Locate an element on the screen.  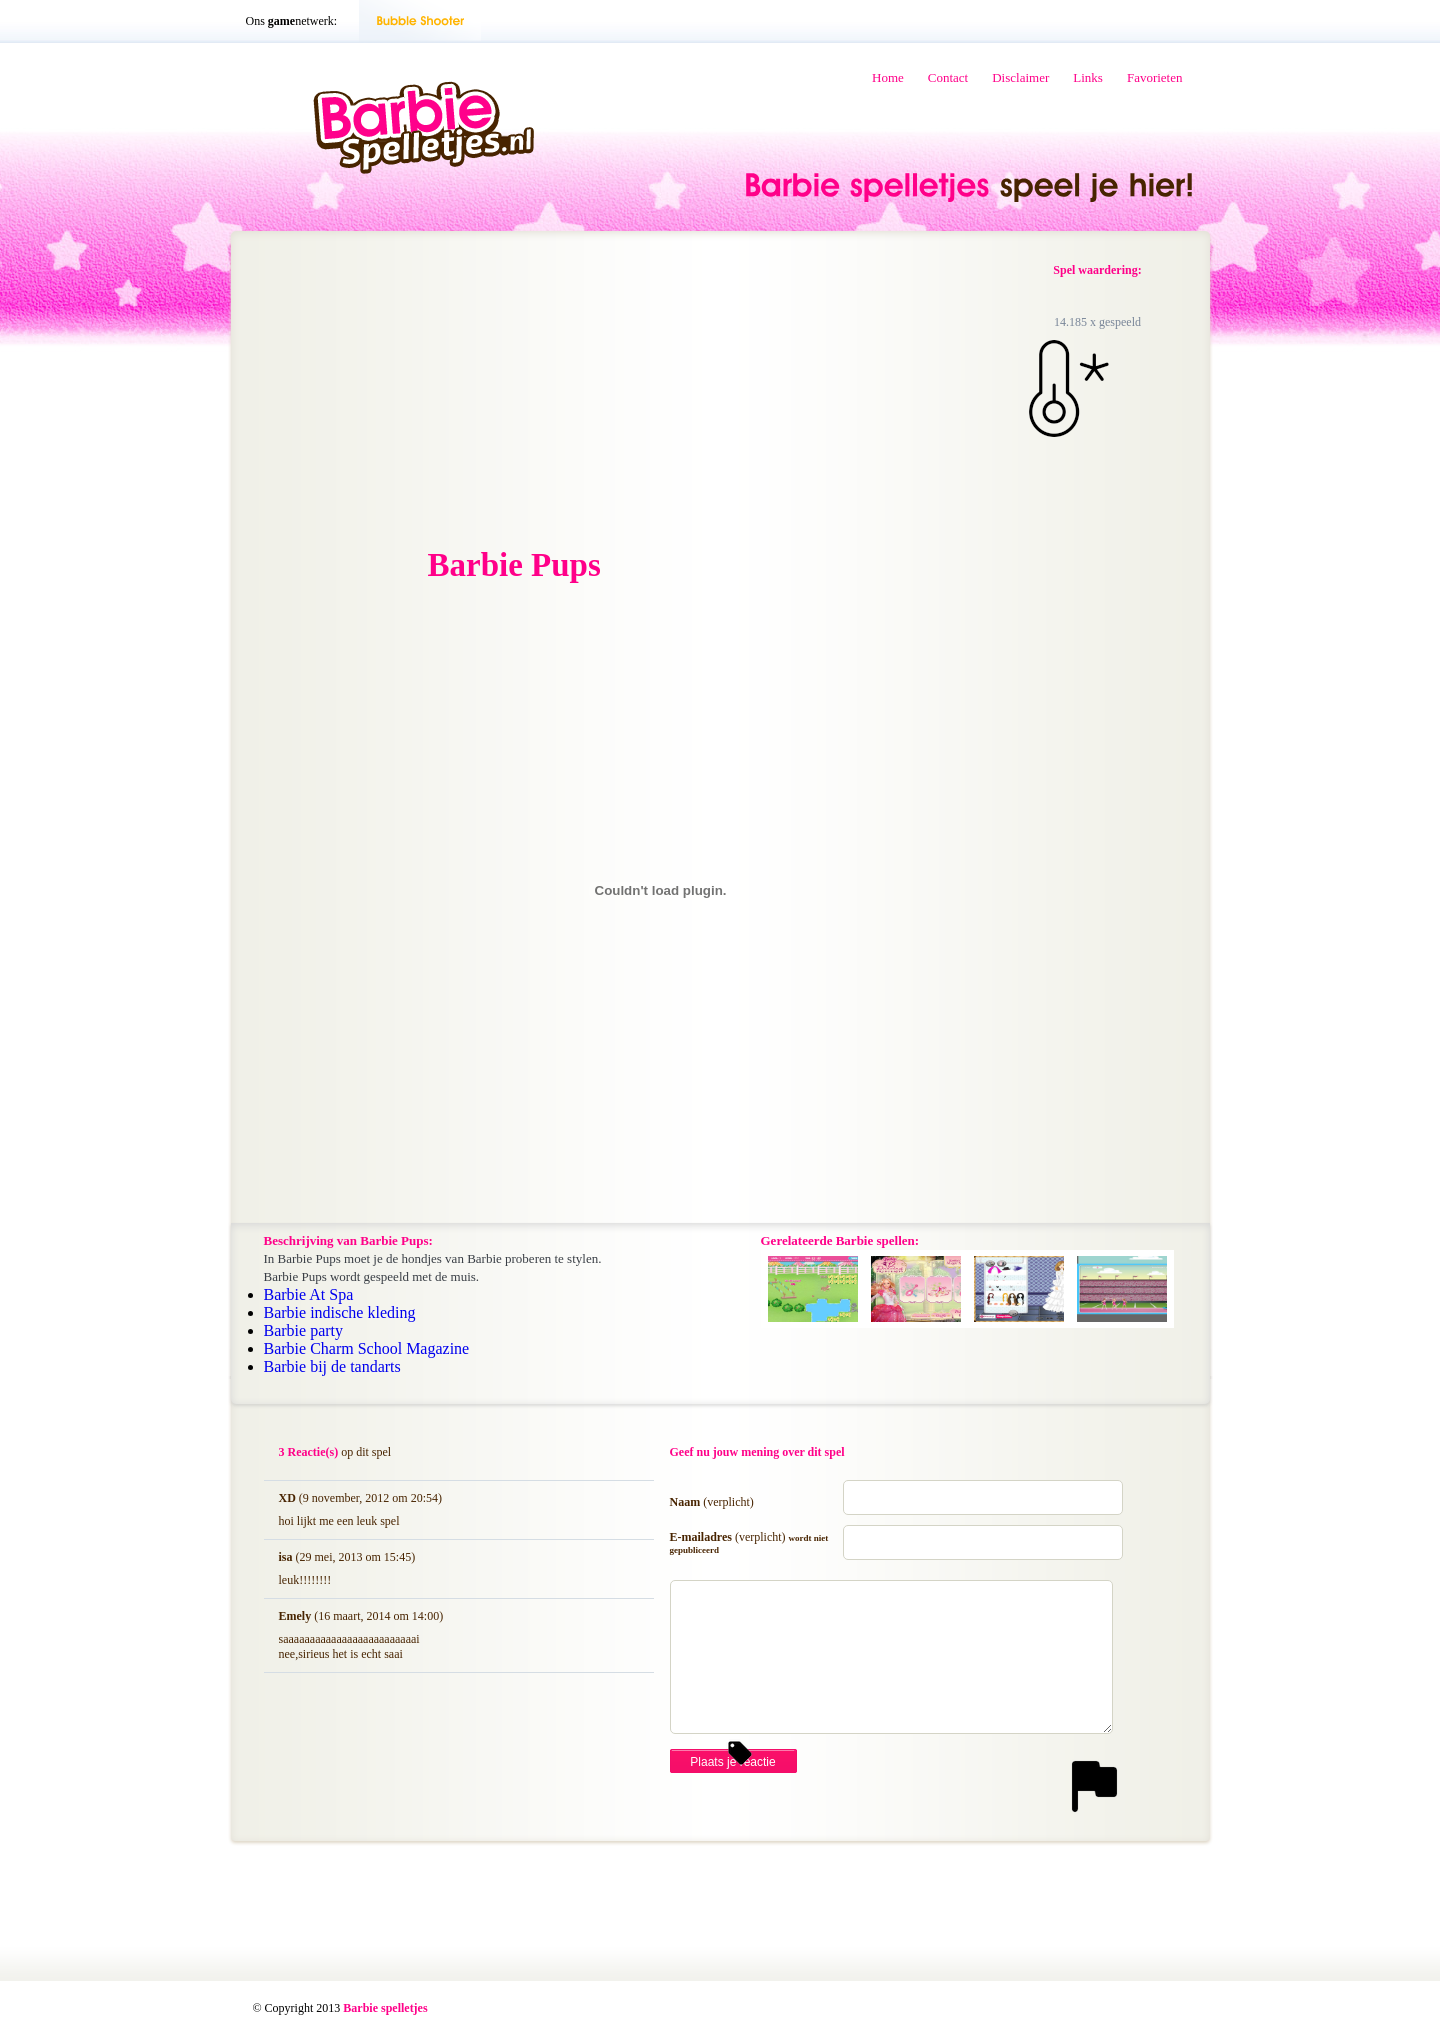
flag or mark an item for review is located at coordinates (1093, 1785).